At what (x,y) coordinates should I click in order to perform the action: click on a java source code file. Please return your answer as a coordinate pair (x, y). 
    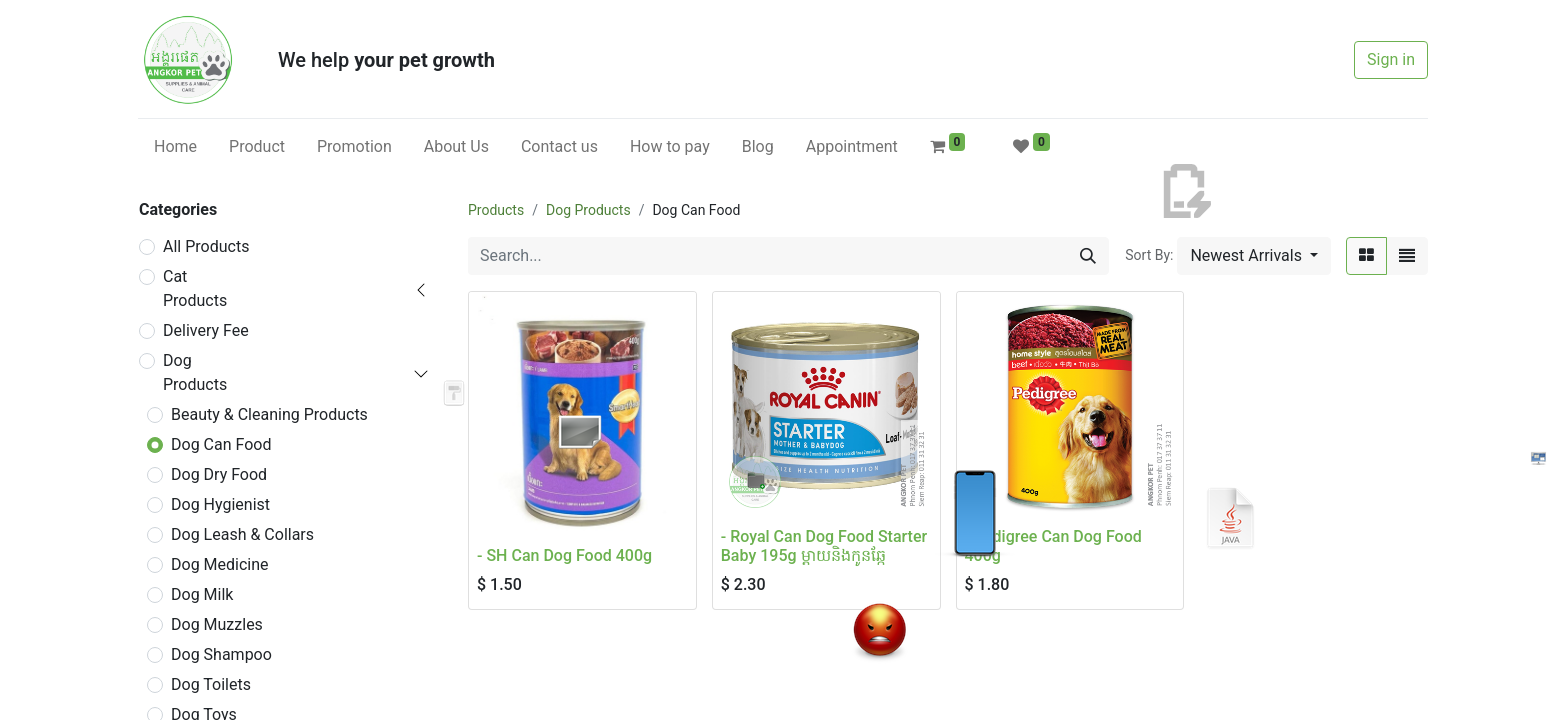
    Looking at the image, I should click on (1230, 518).